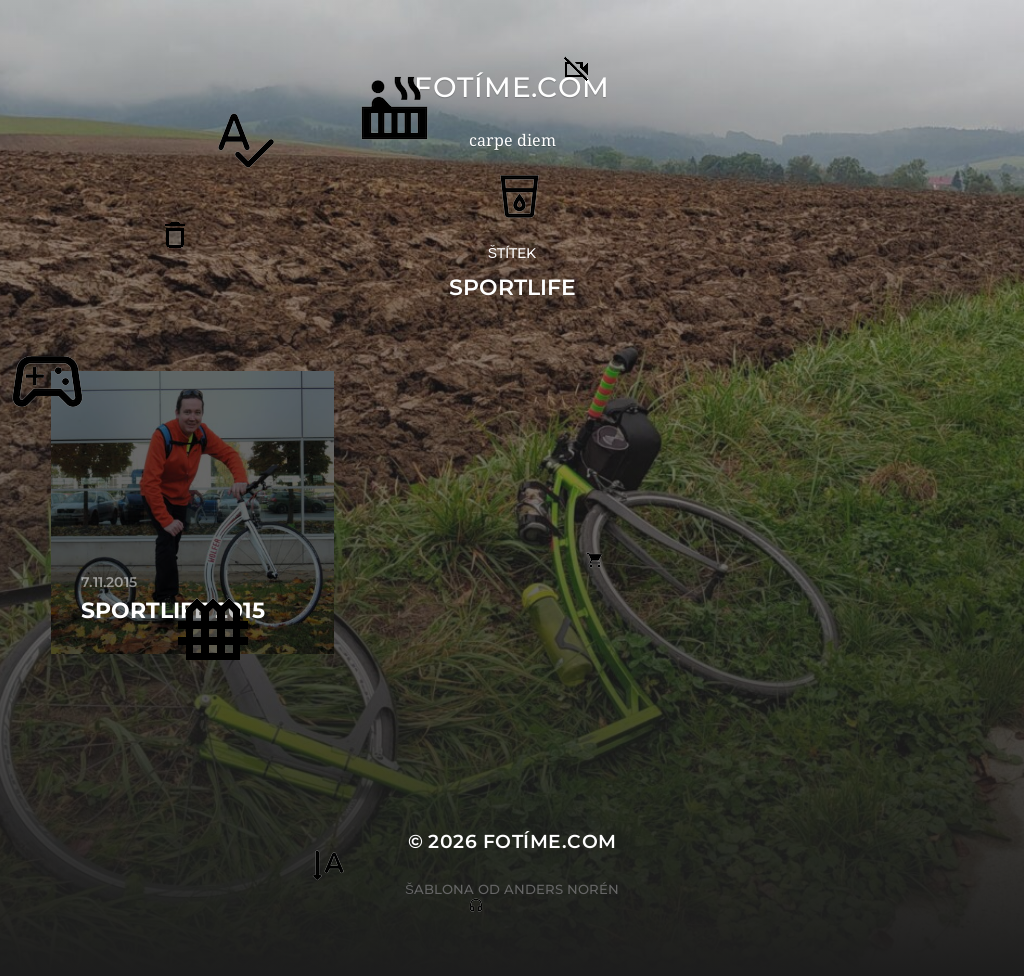 The image size is (1024, 976). Describe the element at coordinates (576, 69) in the screenshot. I see `turn off camera during video call` at that location.